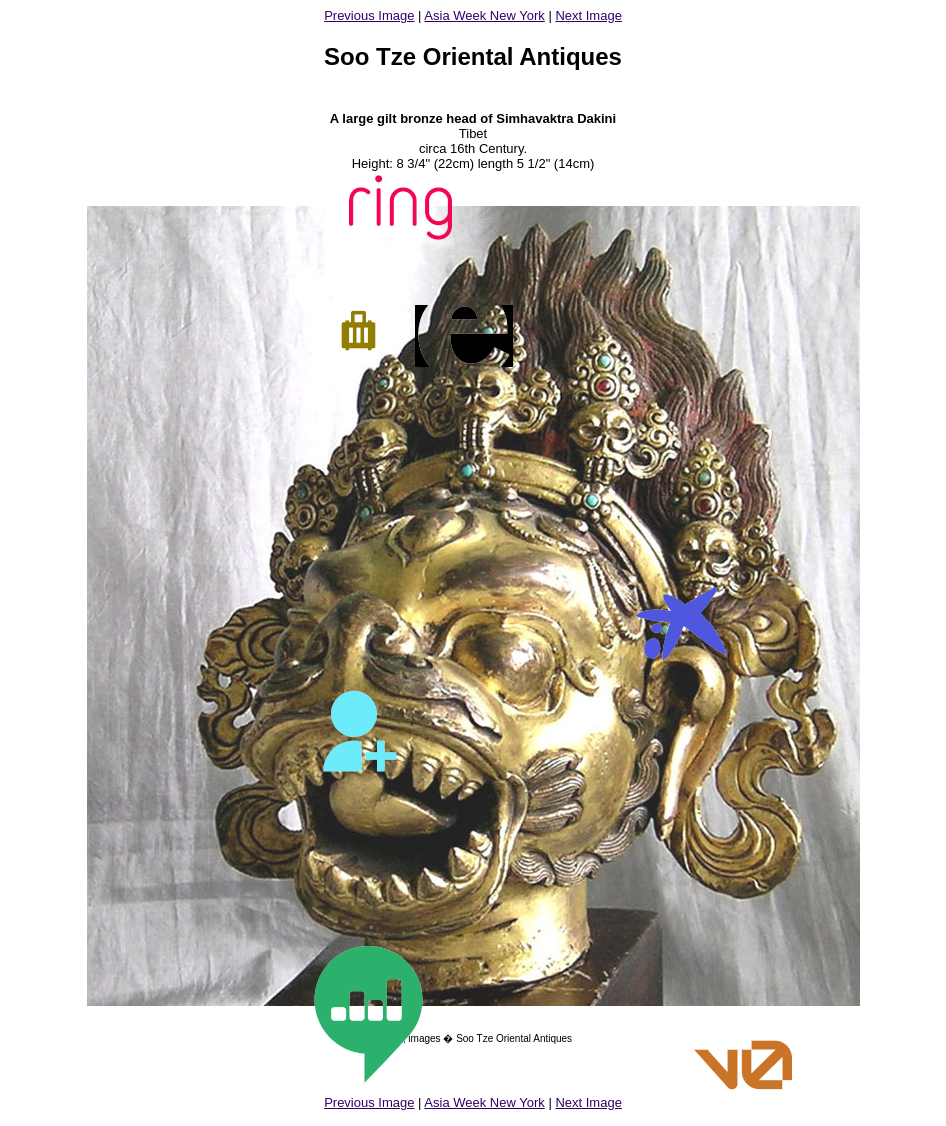 The image size is (946, 1126). I want to click on add a new user or contact, so click(354, 733).